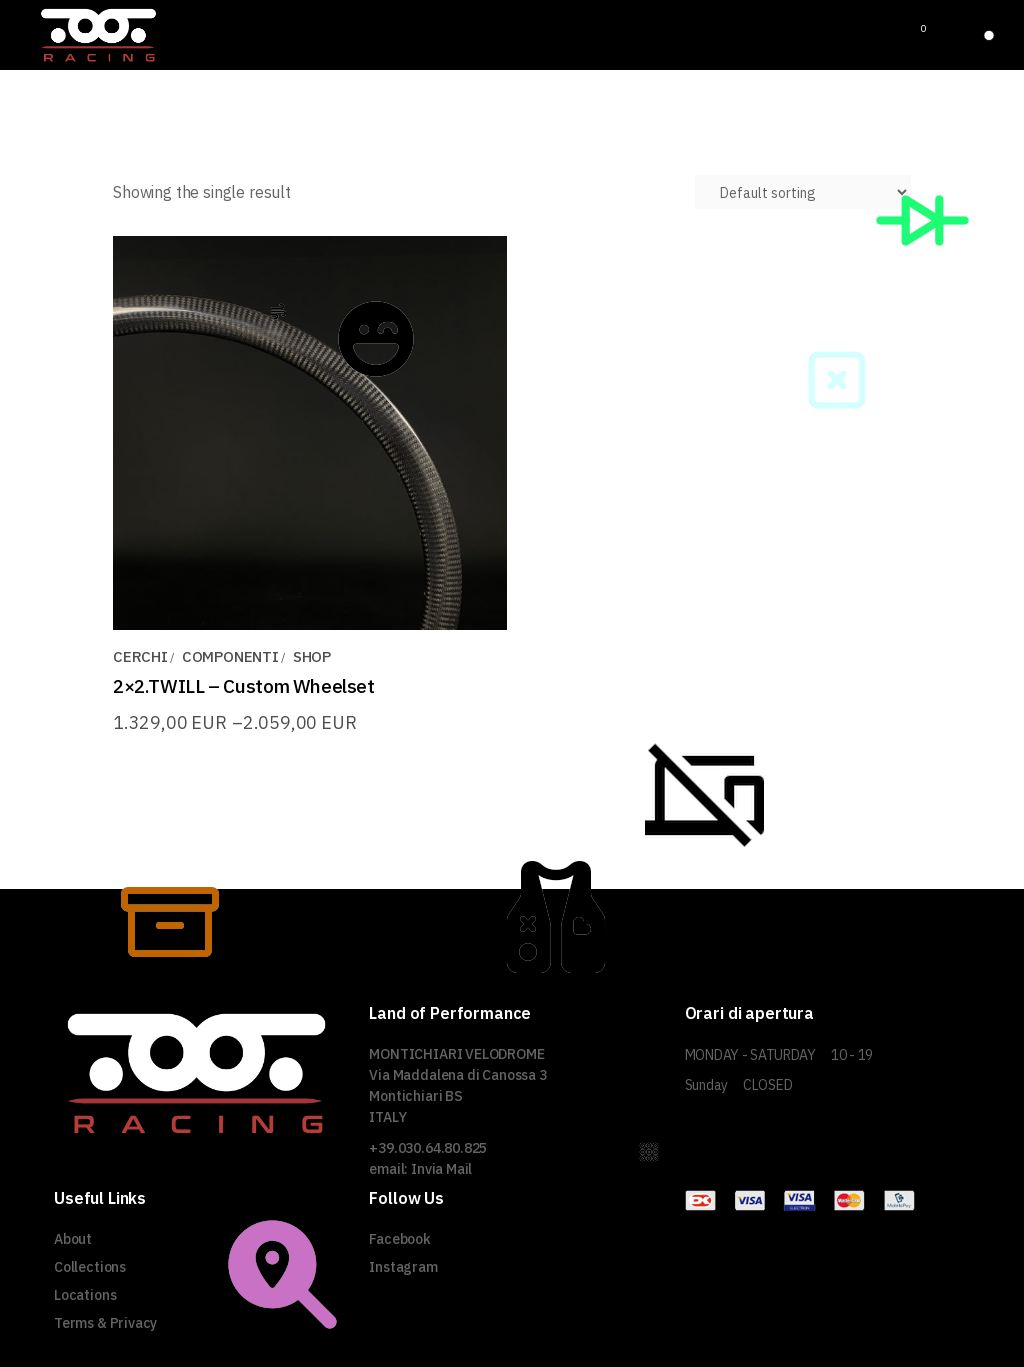  Describe the element at coordinates (922, 220) in the screenshot. I see `represents a diode component in a circuit diagram` at that location.